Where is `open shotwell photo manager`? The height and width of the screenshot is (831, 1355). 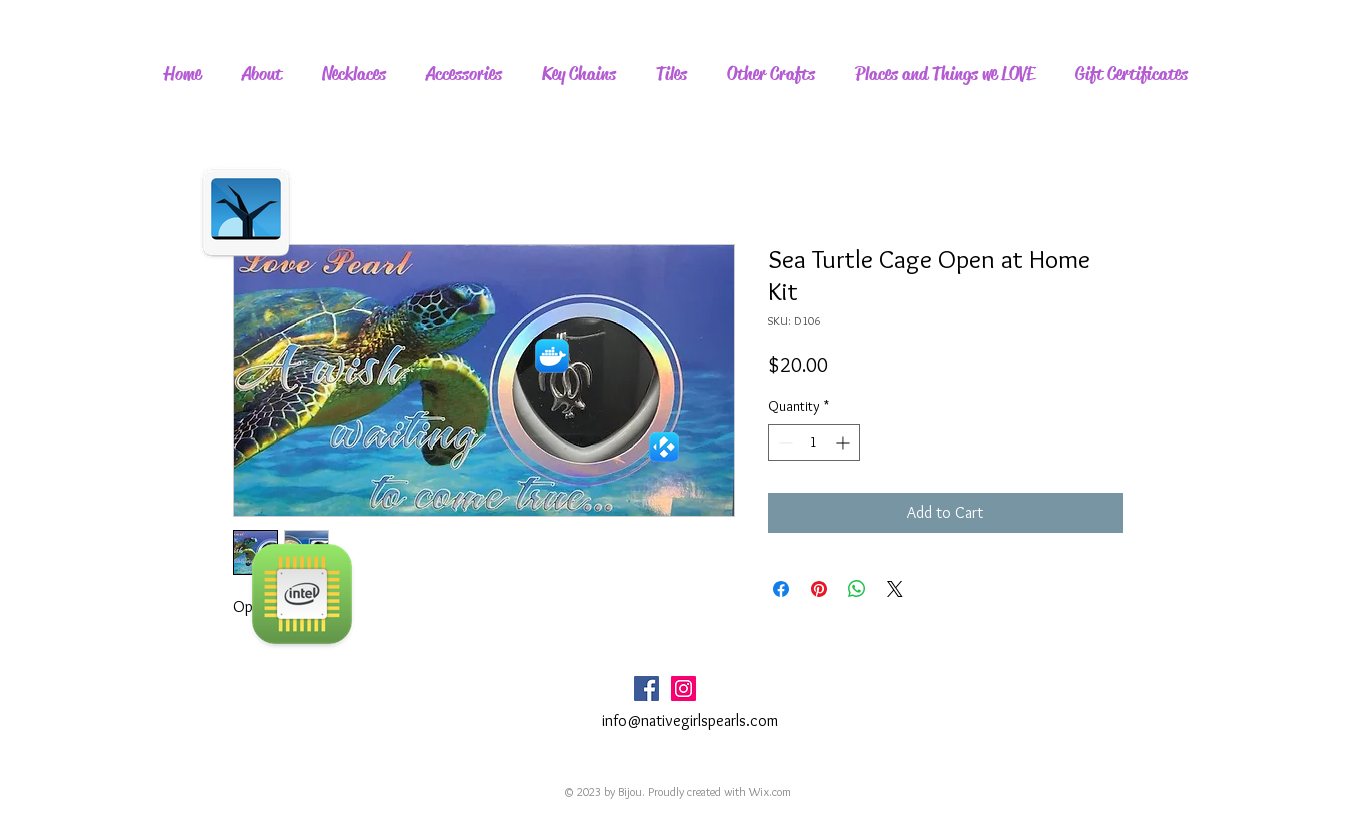 open shotwell photo manager is located at coordinates (246, 213).